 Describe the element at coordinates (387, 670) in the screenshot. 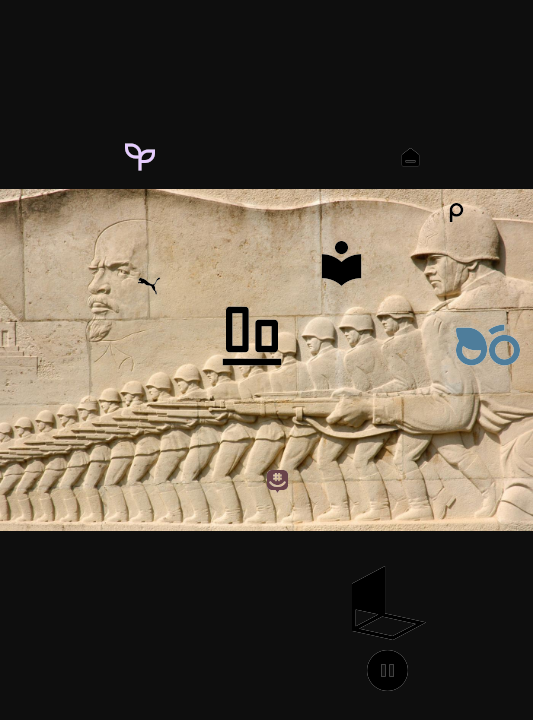

I see `pause media playback` at that location.